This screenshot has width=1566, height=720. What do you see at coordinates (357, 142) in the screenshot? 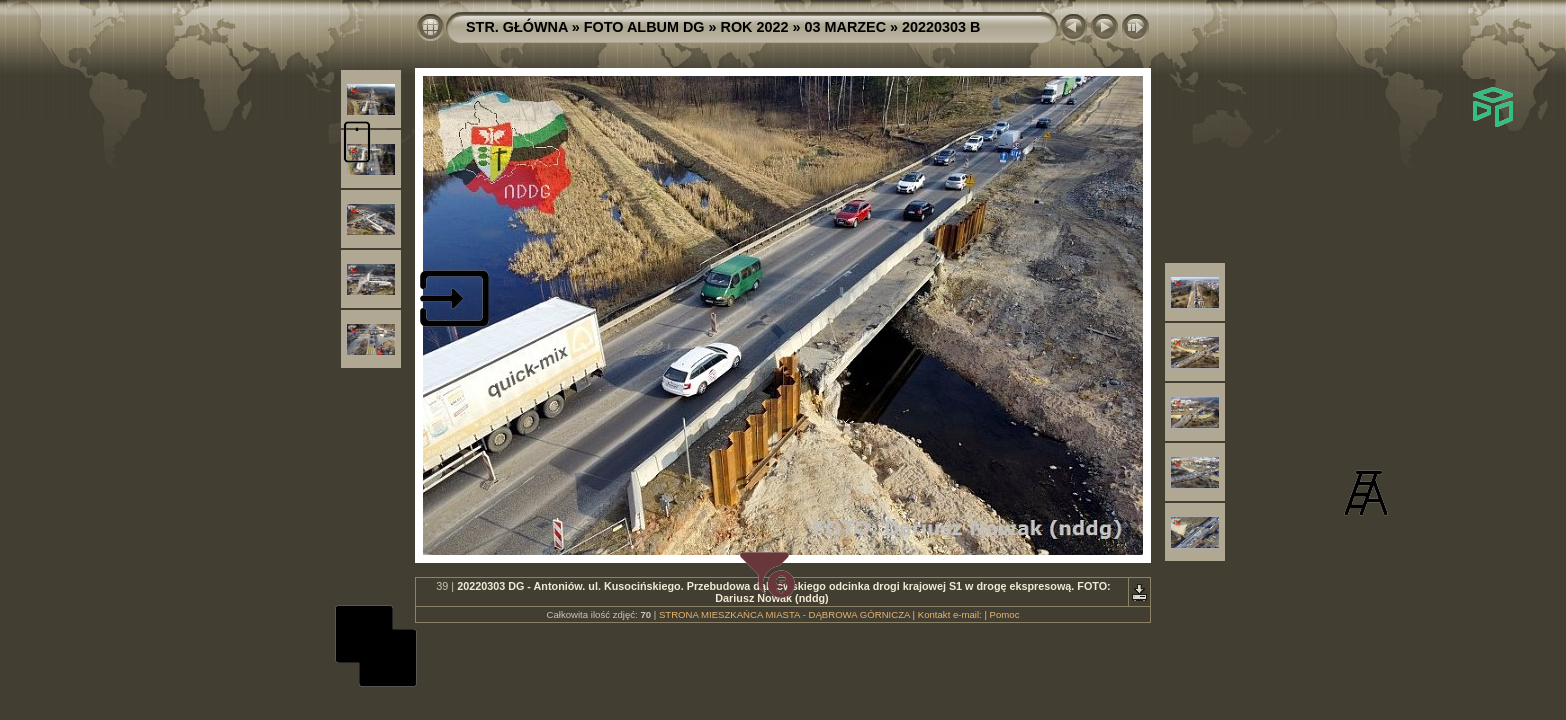
I see `access device camera through mobile` at bounding box center [357, 142].